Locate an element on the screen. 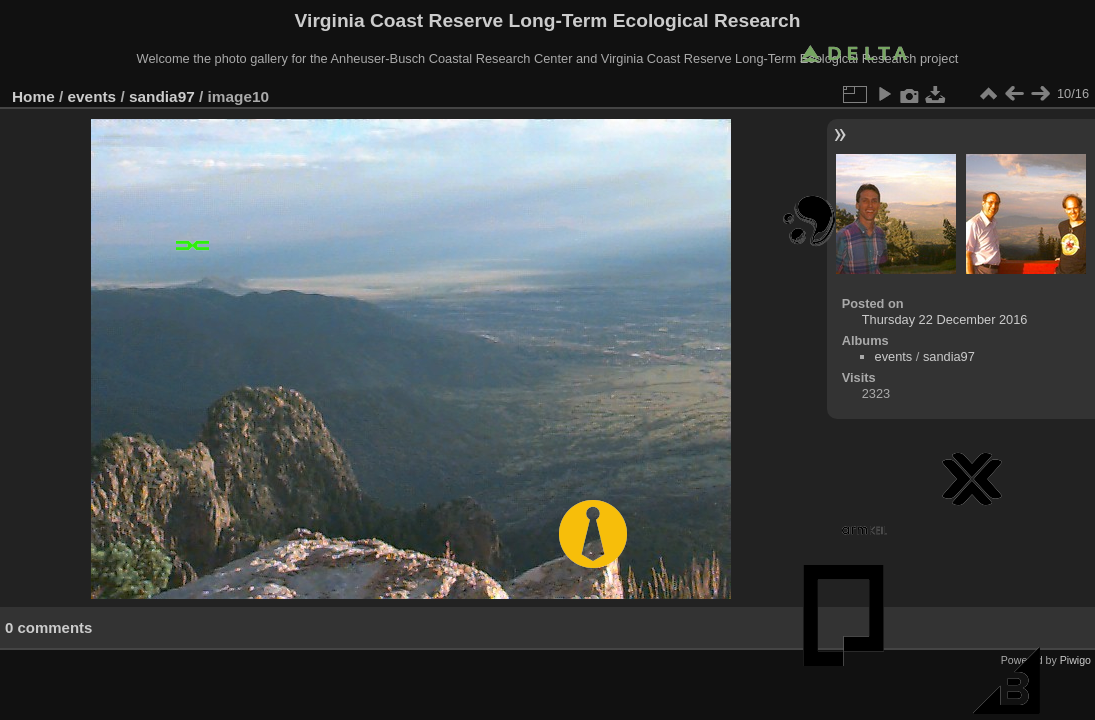 This screenshot has height=720, width=1095. open the Delta Air Lines app is located at coordinates (853, 53).